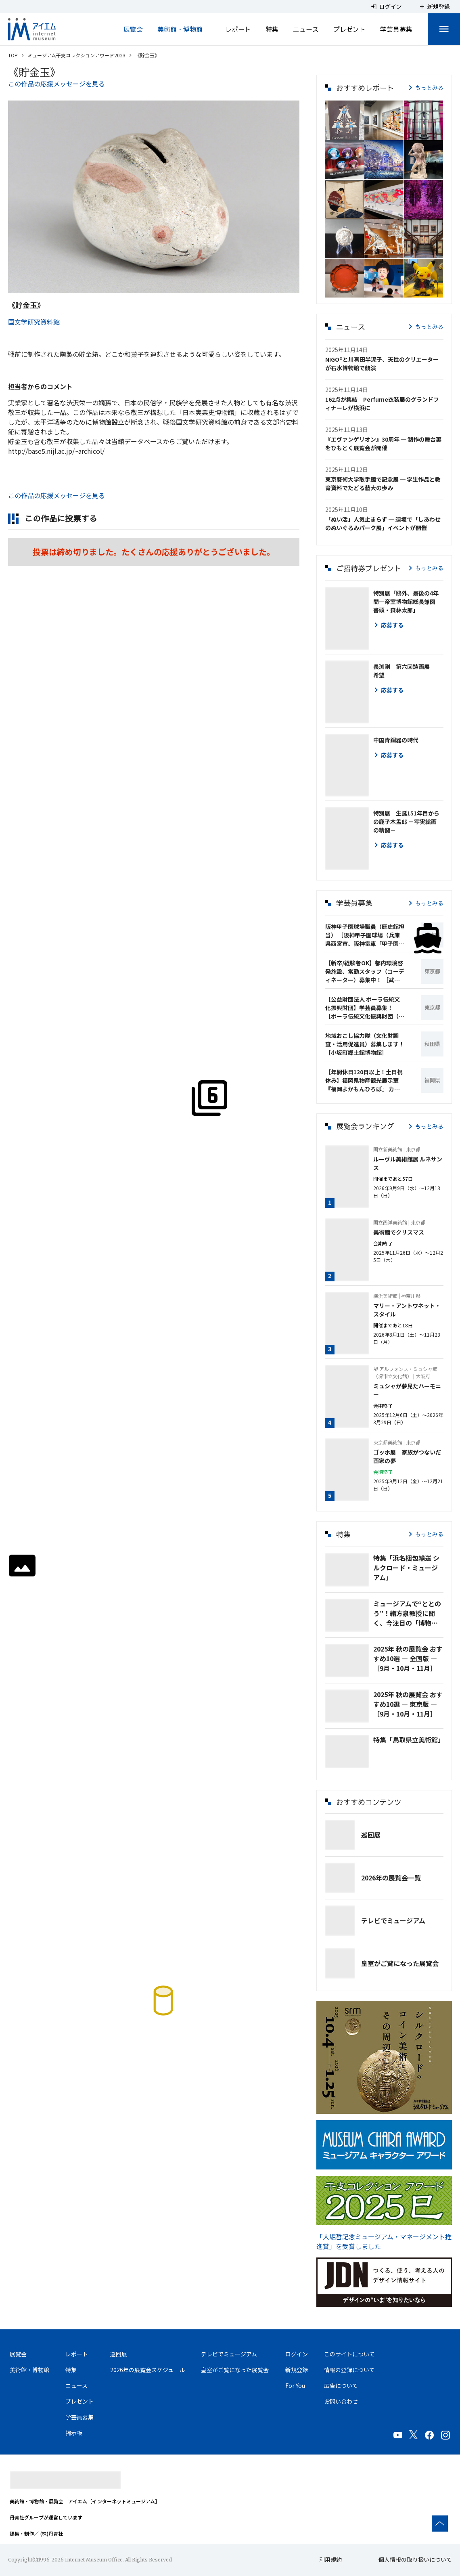  What do you see at coordinates (22, 1566) in the screenshot?
I see `view image at actual size` at bounding box center [22, 1566].